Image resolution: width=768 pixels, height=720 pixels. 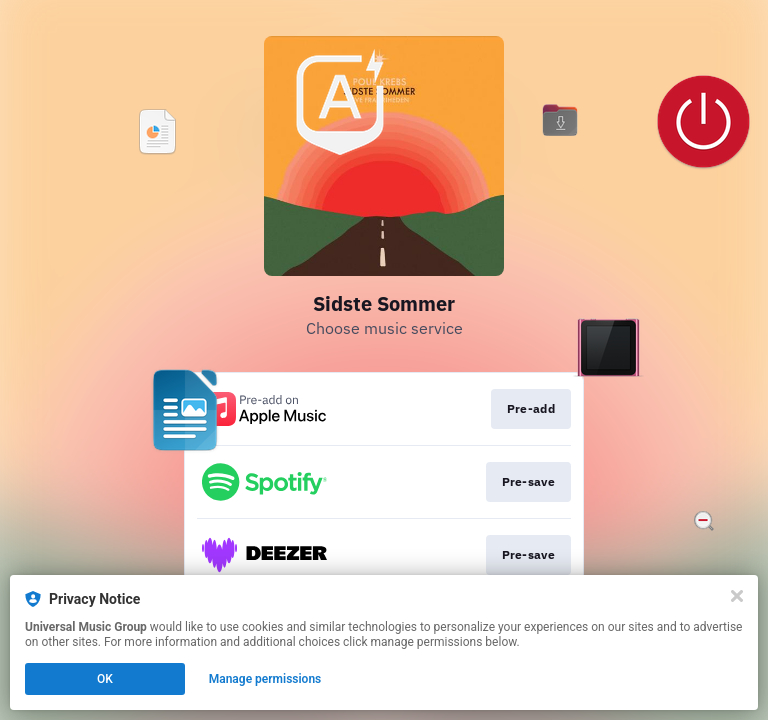 I want to click on shut down or power off the system, so click(x=703, y=121).